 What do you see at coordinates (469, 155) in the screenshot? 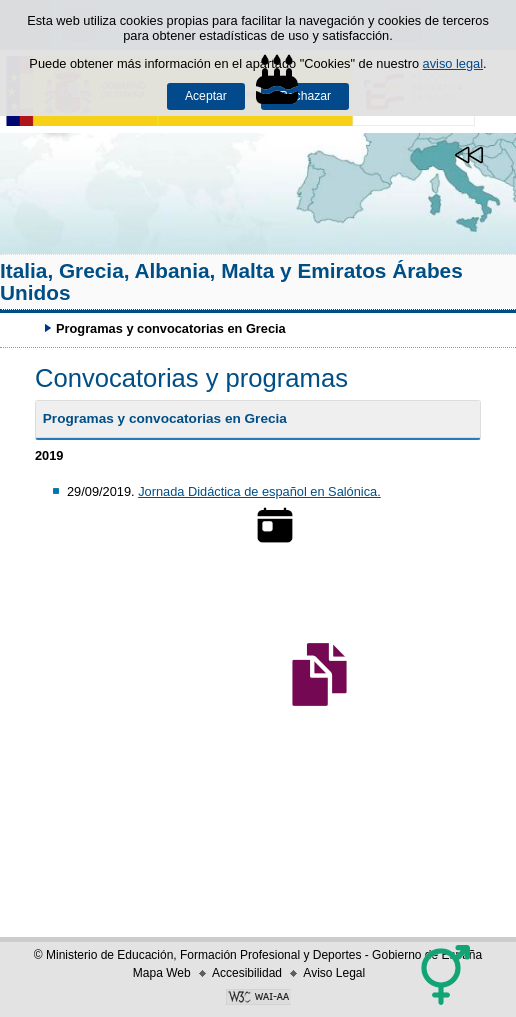
I see `skip to previous track` at bounding box center [469, 155].